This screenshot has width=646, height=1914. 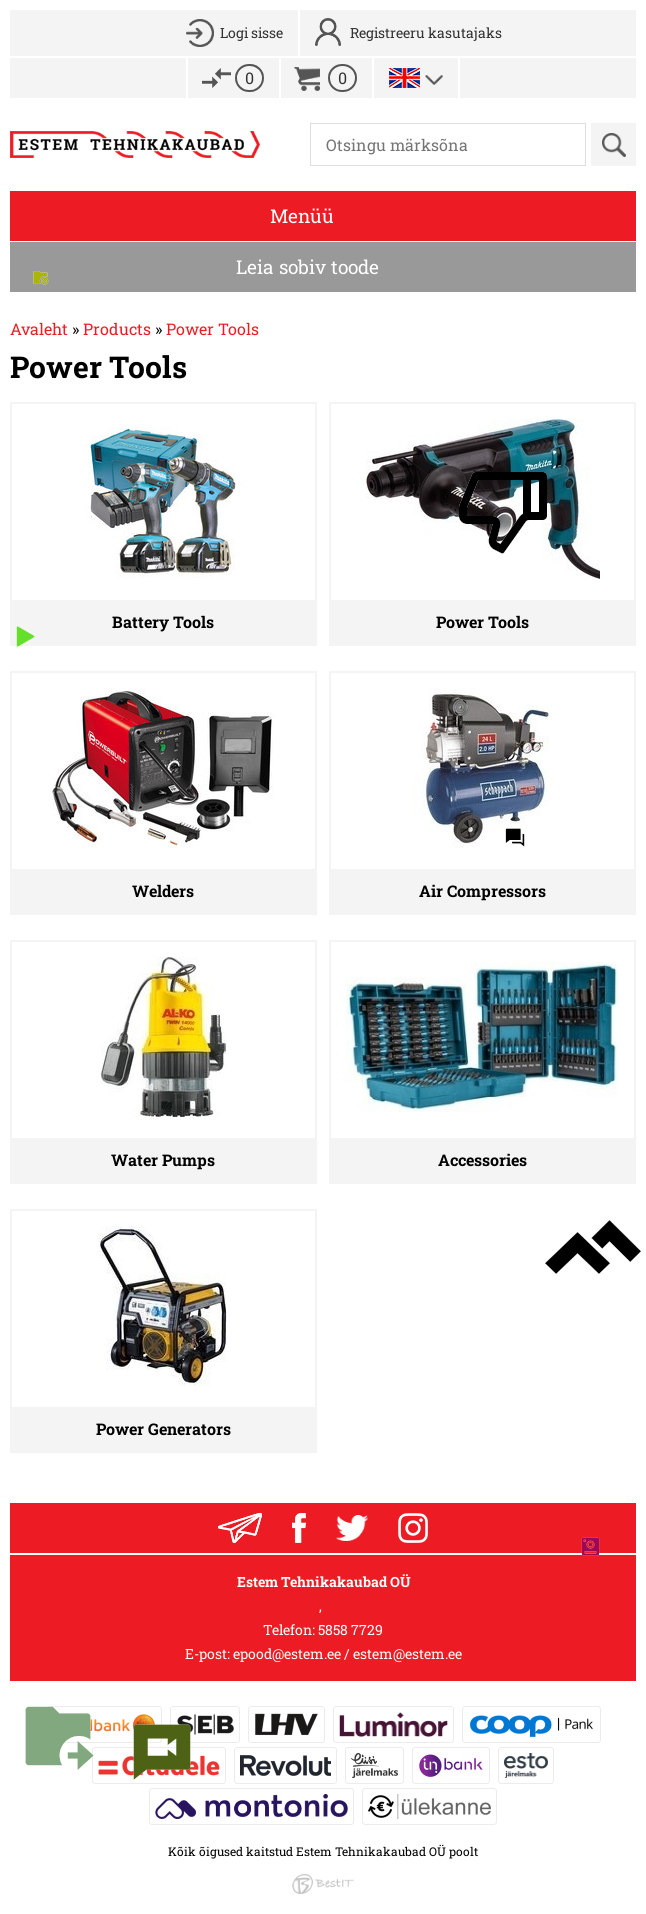 What do you see at coordinates (503, 508) in the screenshot?
I see `dislike or downvote content` at bounding box center [503, 508].